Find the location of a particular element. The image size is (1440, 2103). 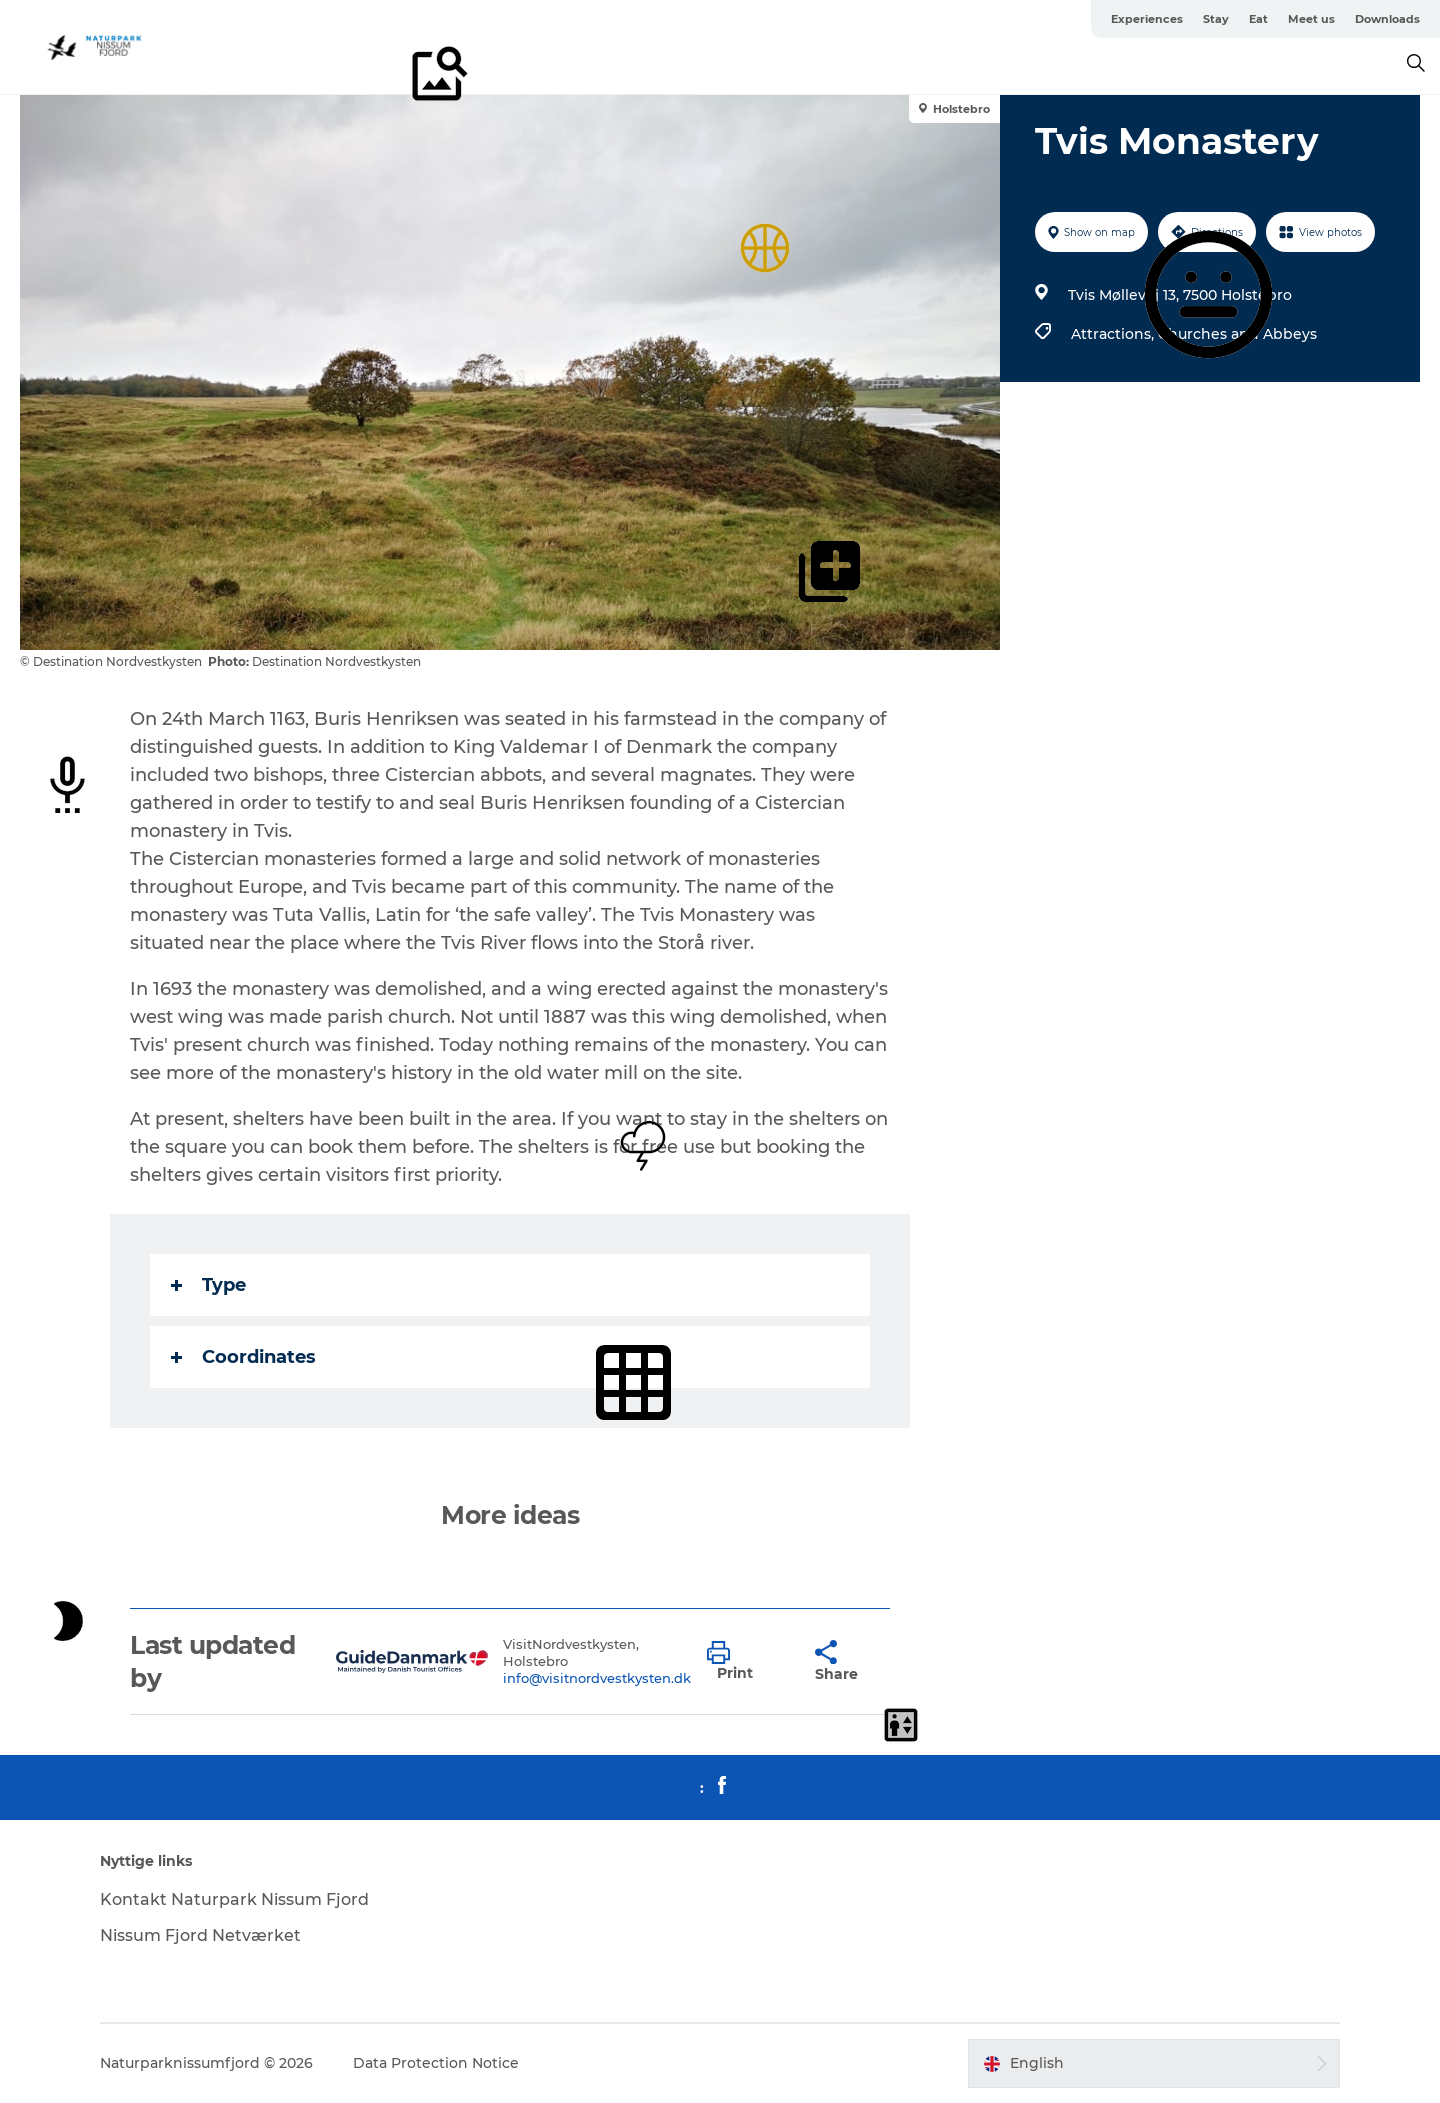

indicates thunderstorm or severe weather conditions is located at coordinates (643, 1145).